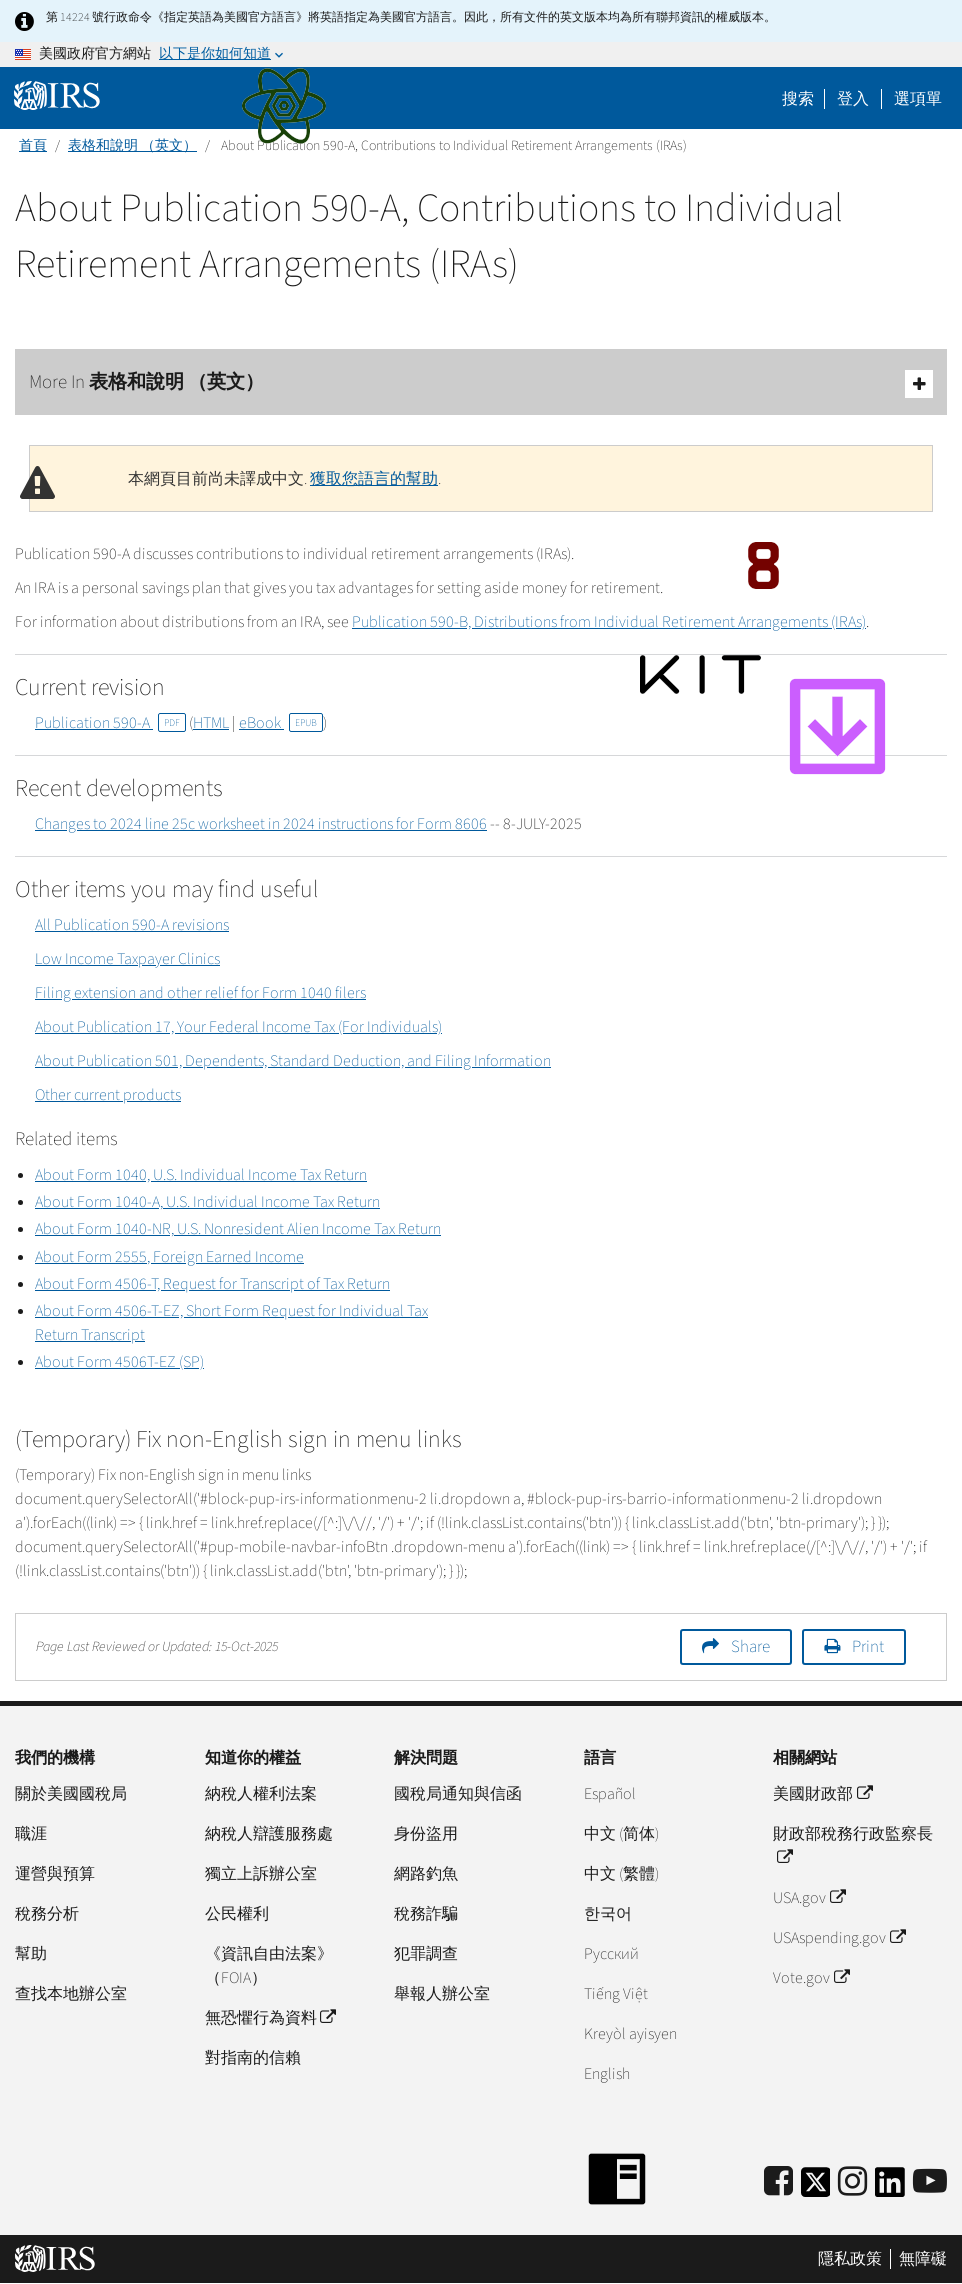 The height and width of the screenshot is (2284, 962). I want to click on kit email marketing platform logo, so click(700, 674).